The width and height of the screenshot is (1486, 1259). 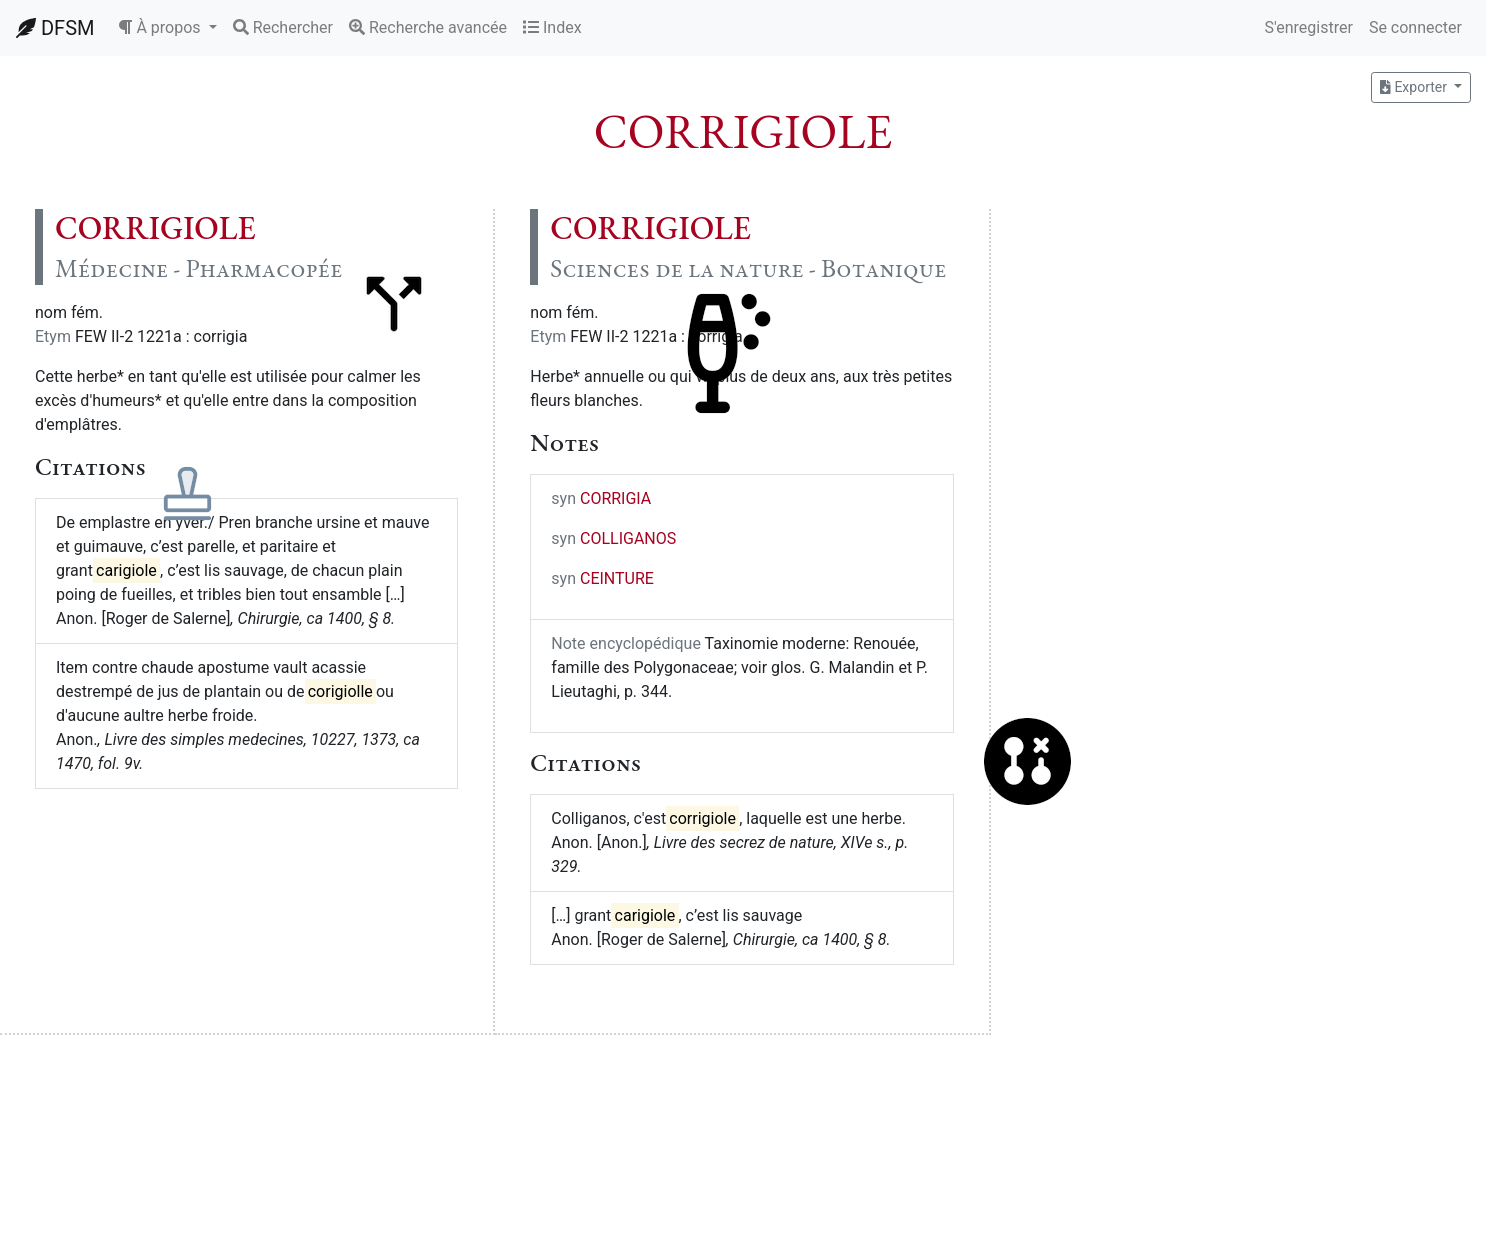 What do you see at coordinates (716, 353) in the screenshot?
I see `celebrate an achievement or milestone` at bounding box center [716, 353].